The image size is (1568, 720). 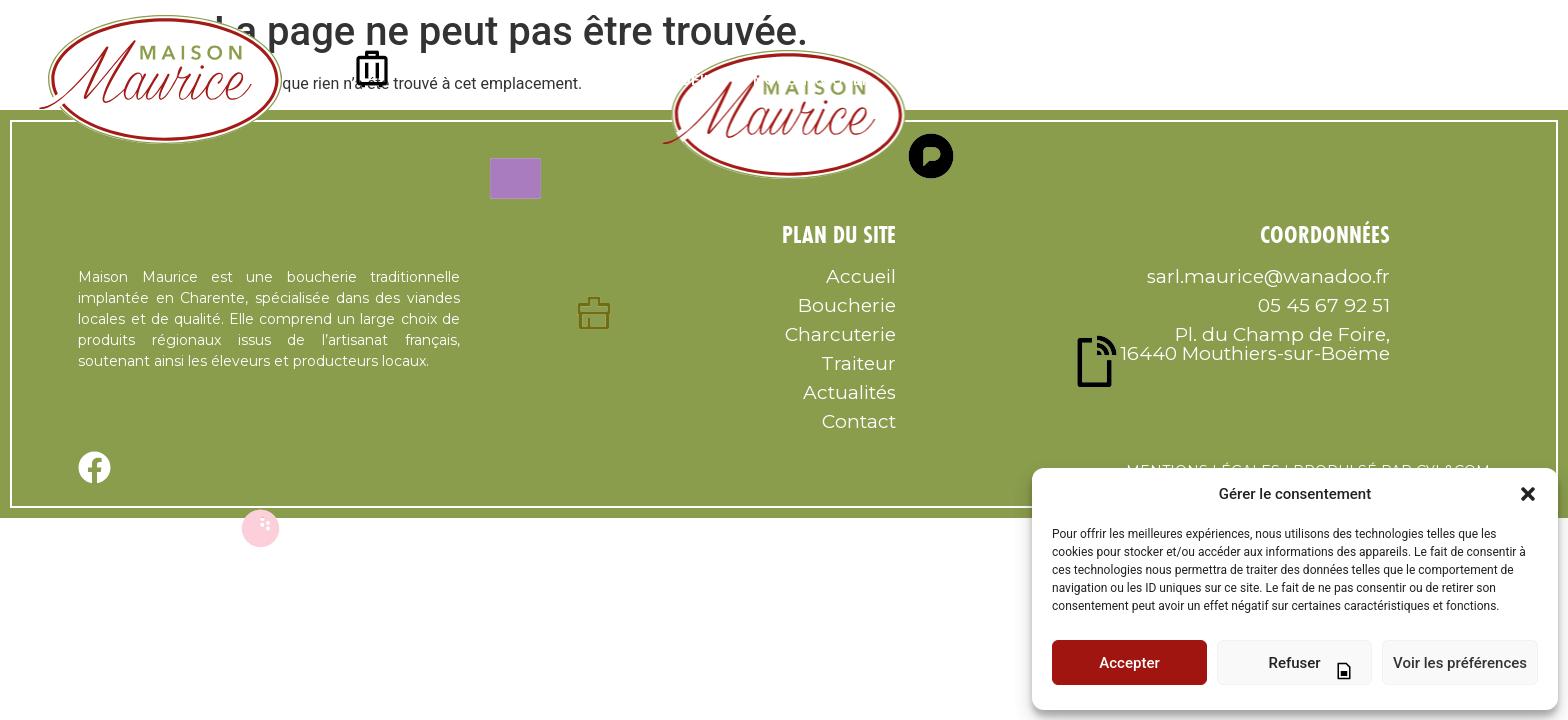 What do you see at coordinates (515, 178) in the screenshot?
I see `select a rectangular shape tool` at bounding box center [515, 178].